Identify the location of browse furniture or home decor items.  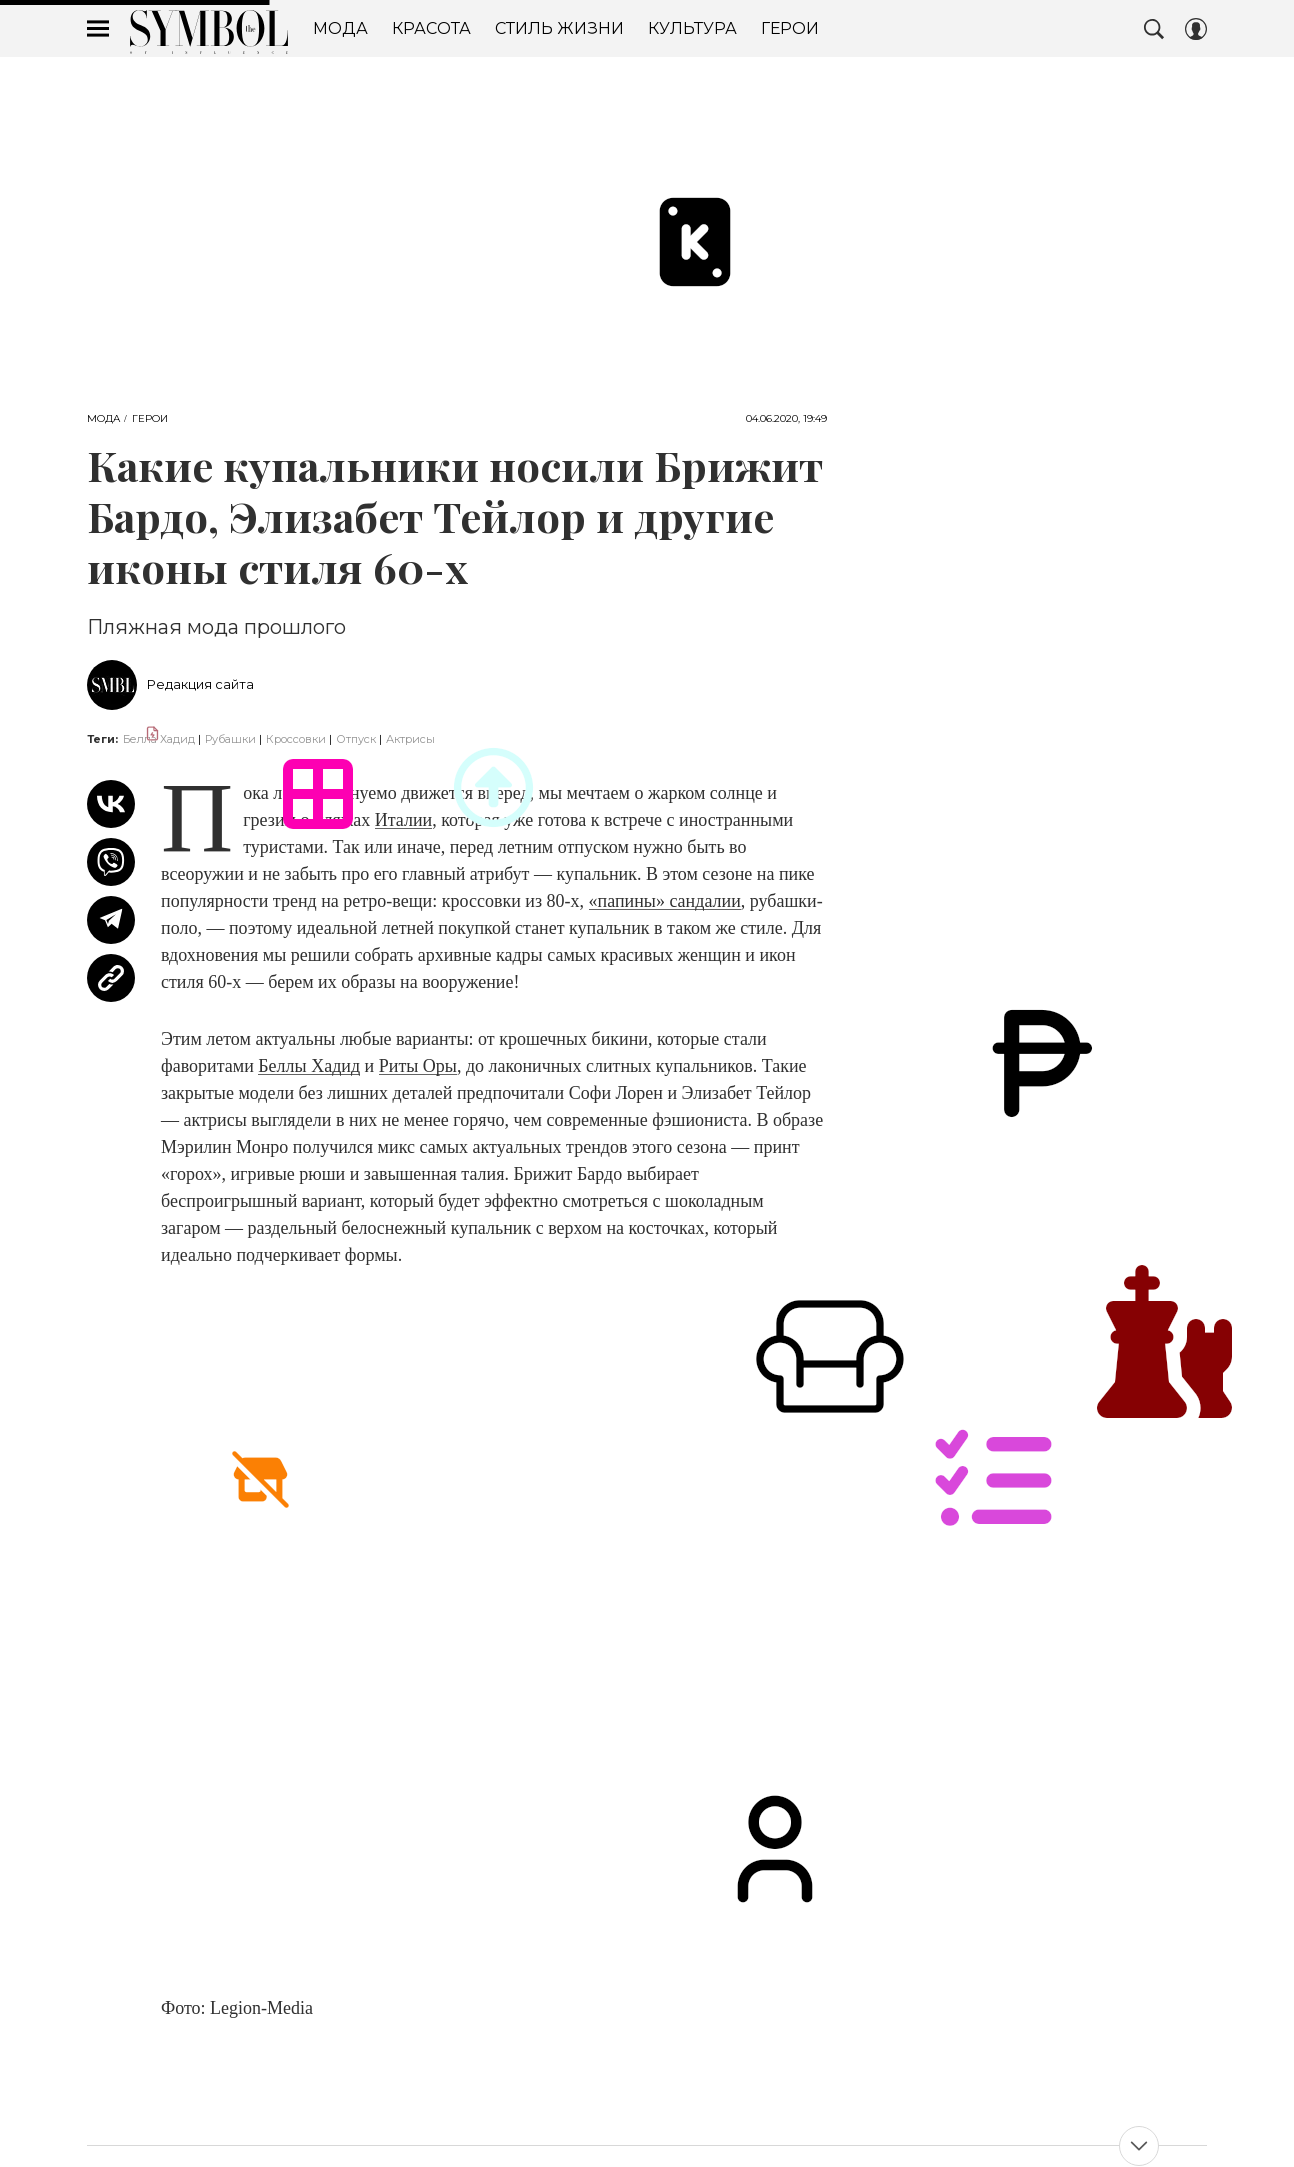
(830, 1359).